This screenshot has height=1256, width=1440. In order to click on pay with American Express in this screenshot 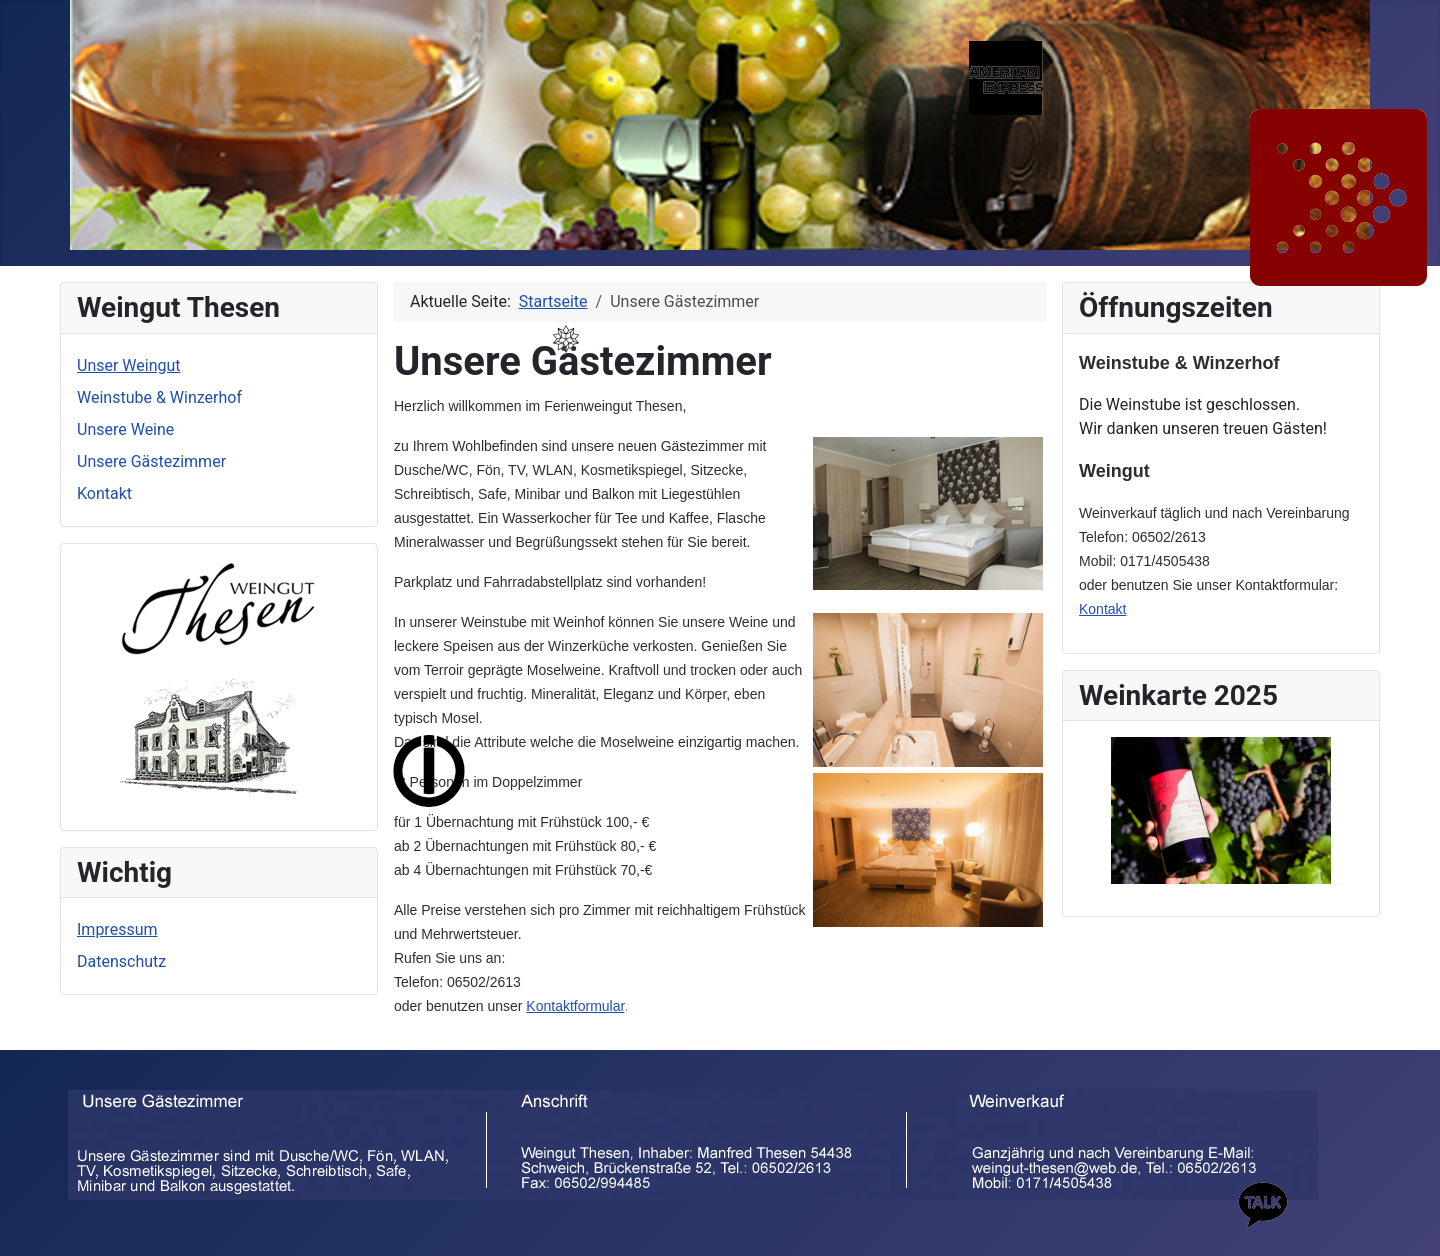, I will do `click(1006, 78)`.